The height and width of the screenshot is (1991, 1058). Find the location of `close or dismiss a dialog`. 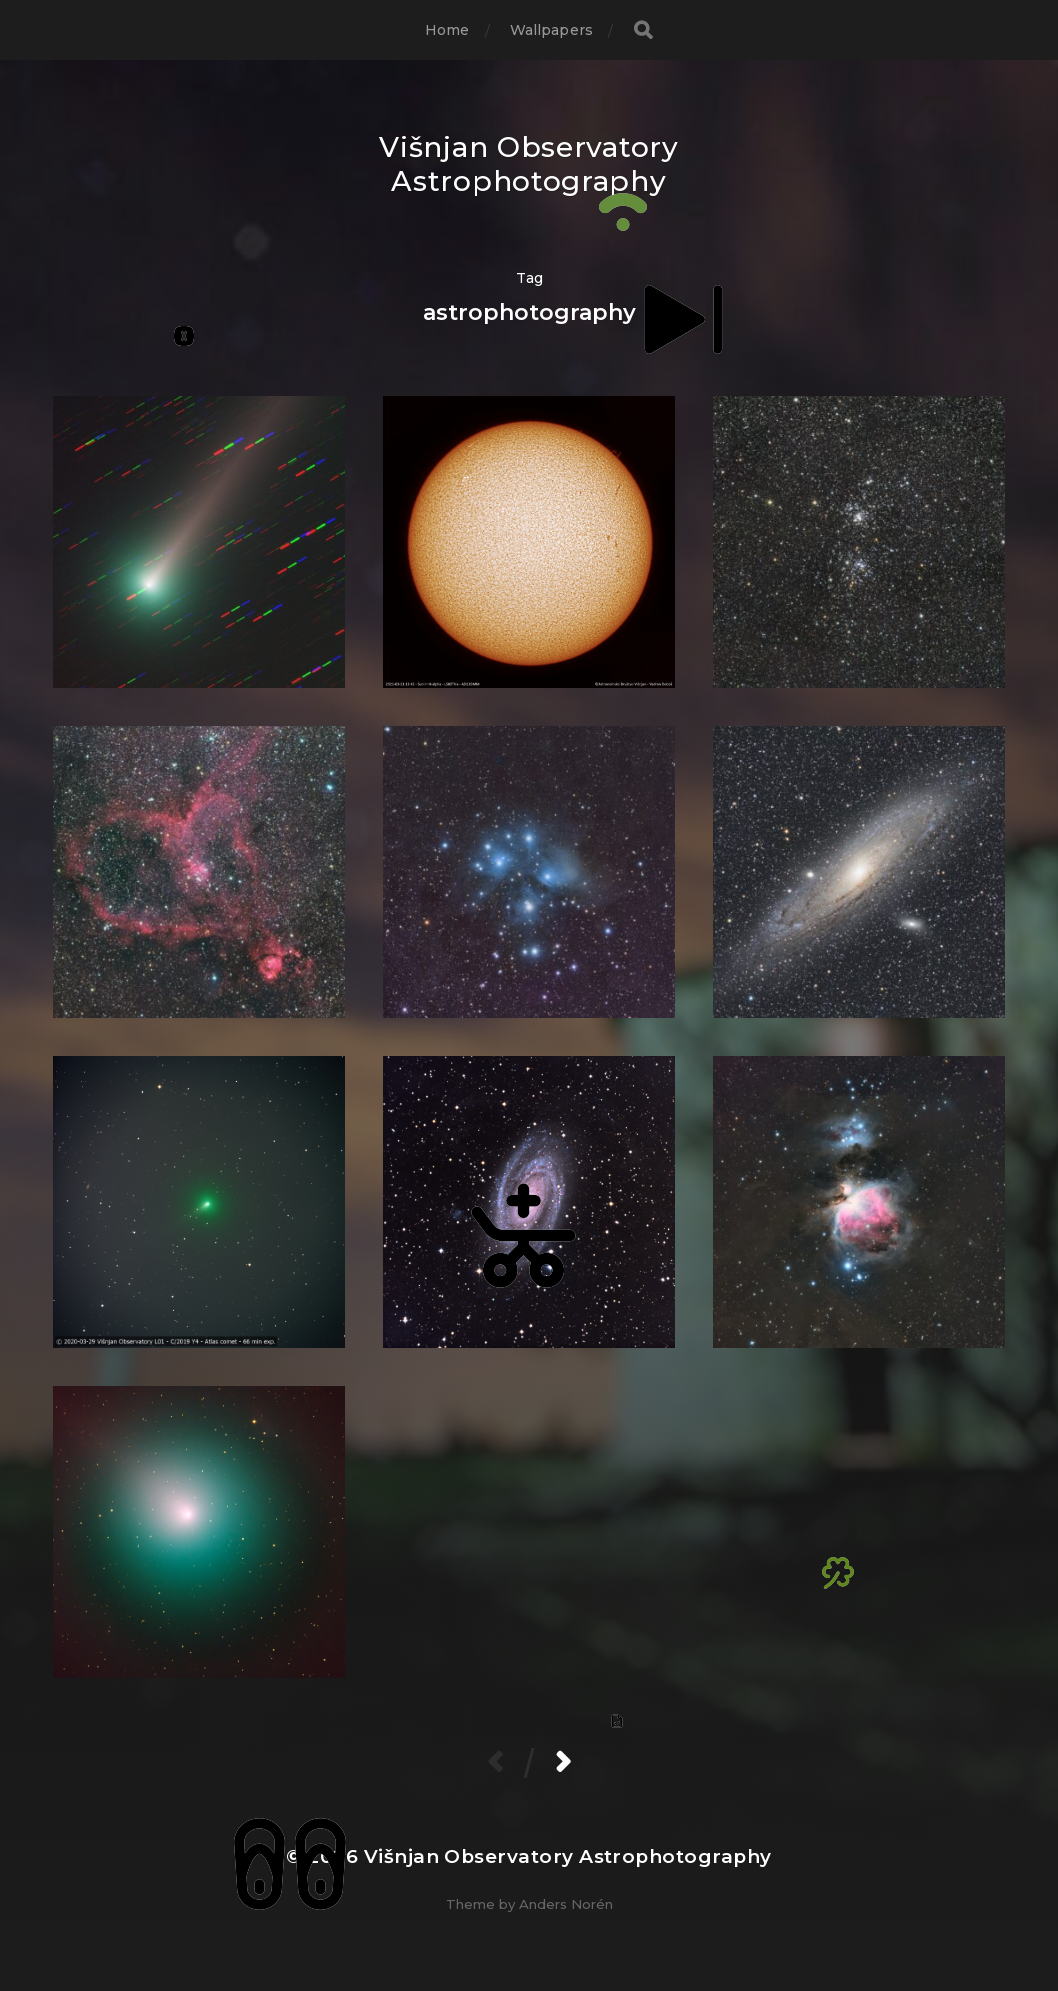

close or dismiss a dialog is located at coordinates (184, 336).